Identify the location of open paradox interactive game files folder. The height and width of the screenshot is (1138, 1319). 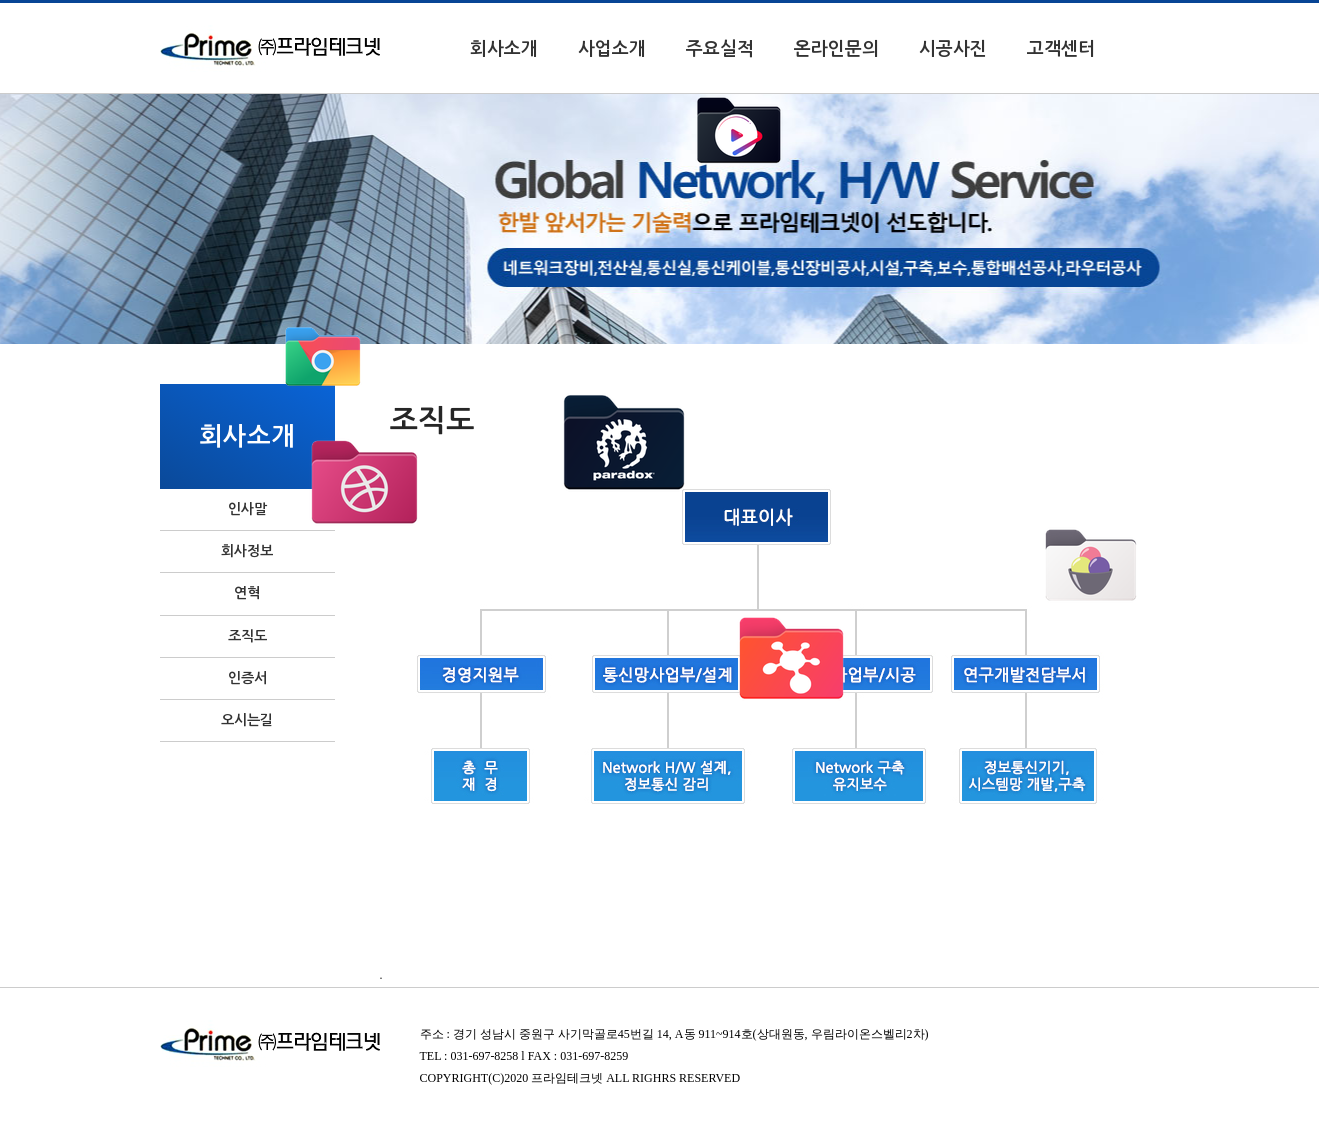
(623, 445).